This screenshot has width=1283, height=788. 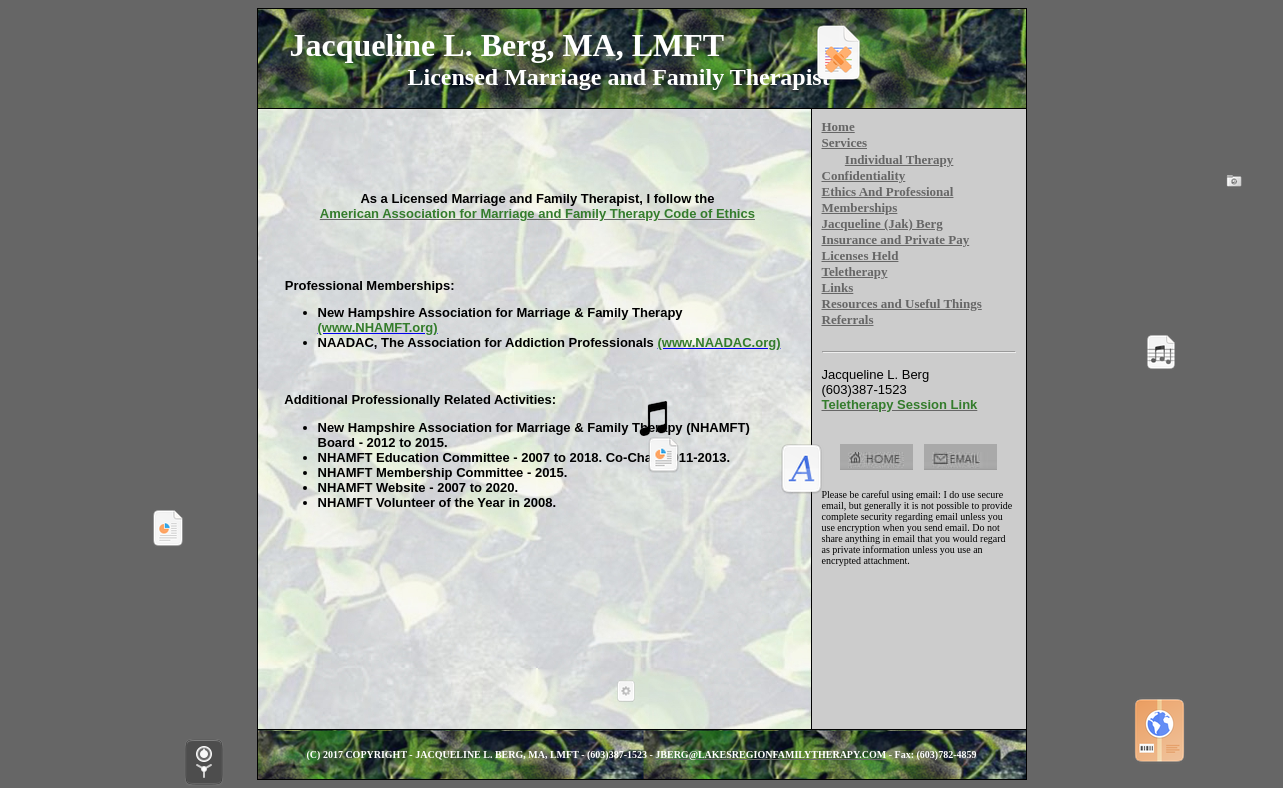 What do you see at coordinates (838, 52) in the screenshot?
I see `a patch or diff file for code changes` at bounding box center [838, 52].